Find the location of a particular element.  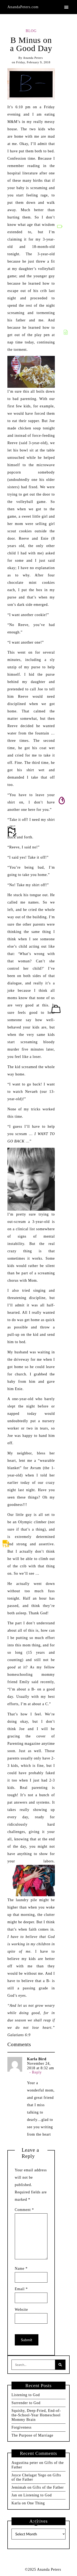

indicates a cracked or broken item is located at coordinates (62, 800).